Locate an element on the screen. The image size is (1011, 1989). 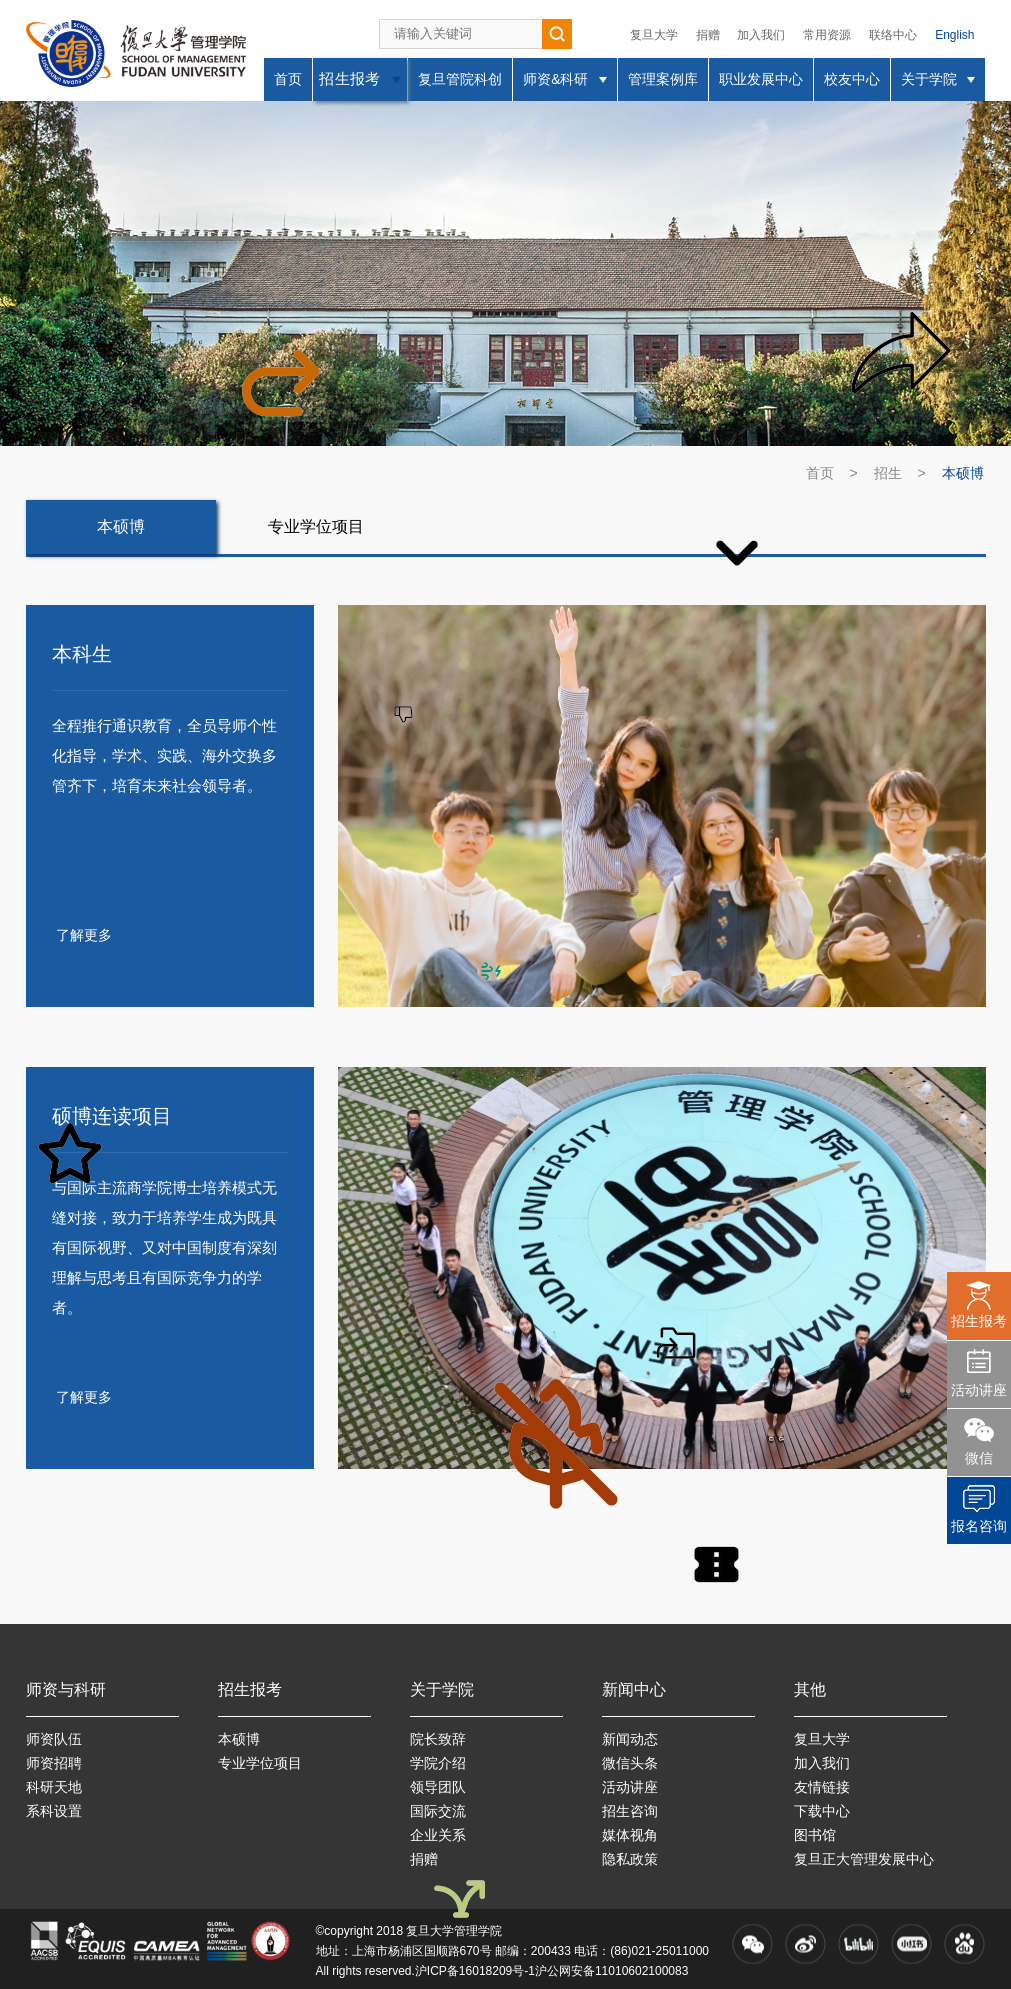
add item to favorites is located at coordinates (70, 1156).